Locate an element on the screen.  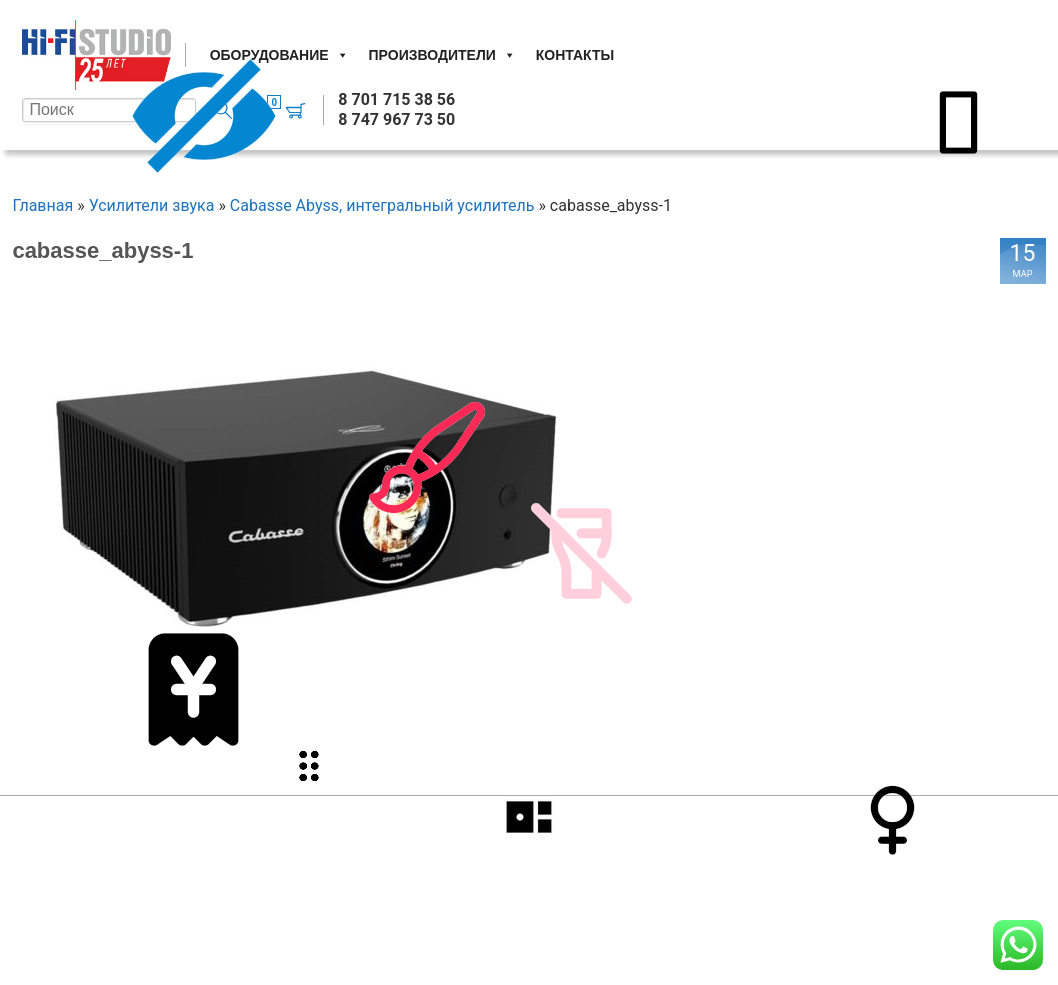
national geographic brand logo is located at coordinates (958, 122).